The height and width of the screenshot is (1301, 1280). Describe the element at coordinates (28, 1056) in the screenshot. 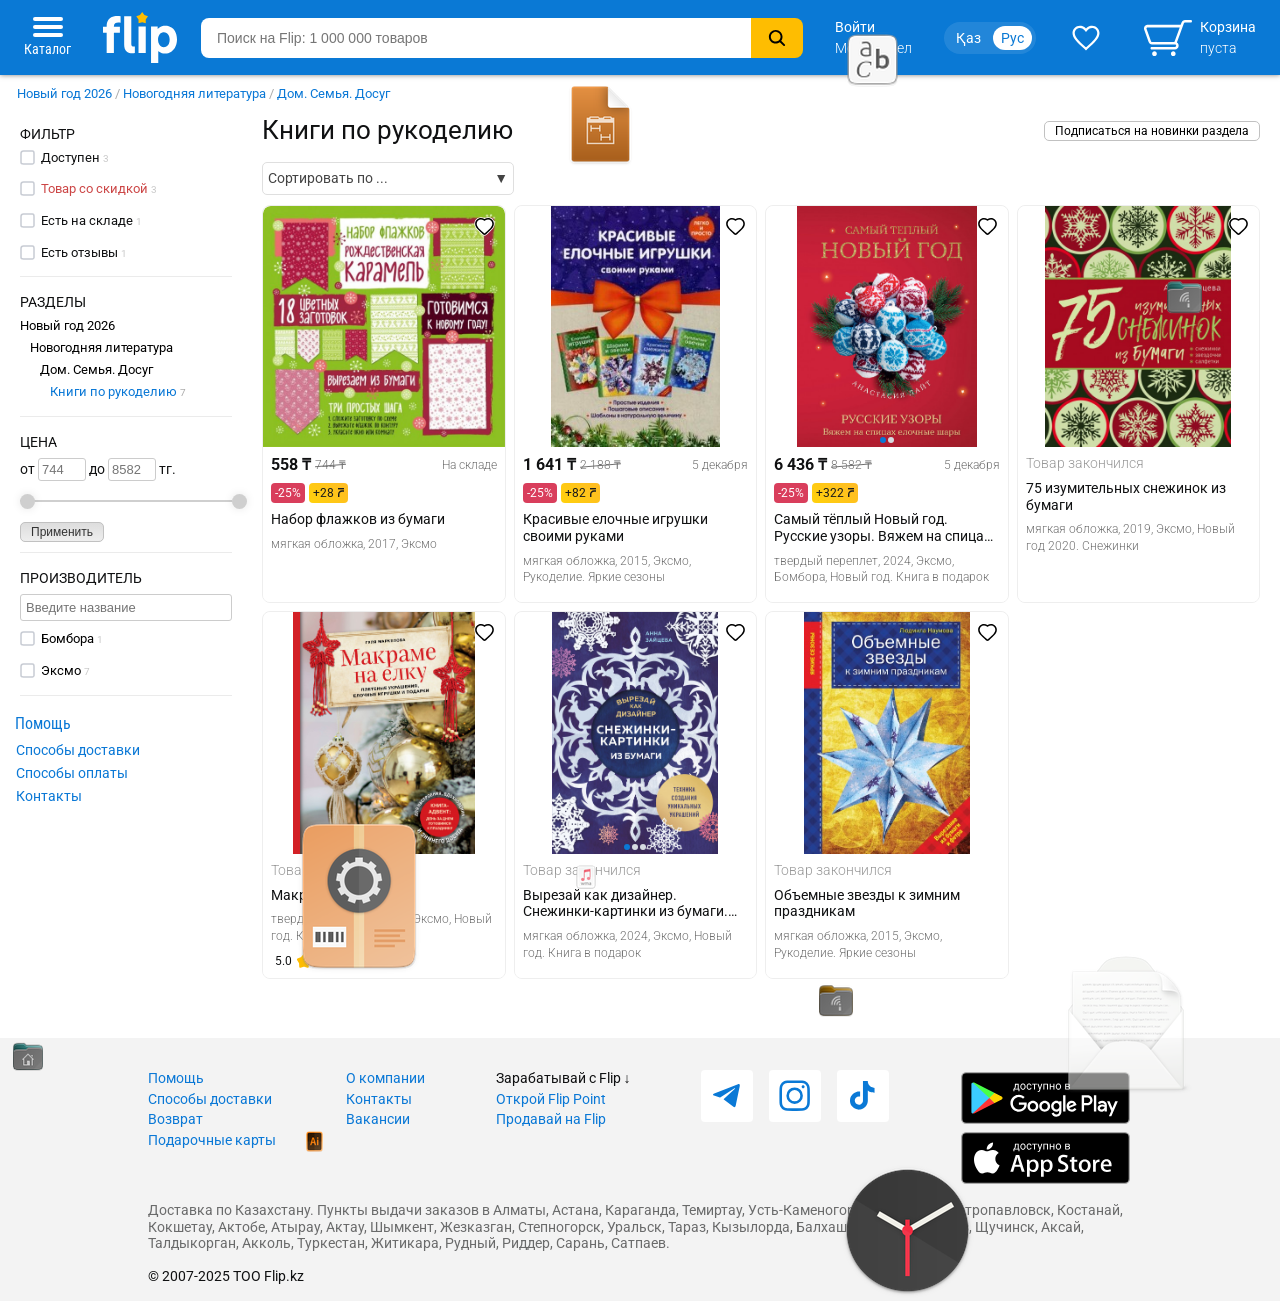

I see `access your home folder` at that location.